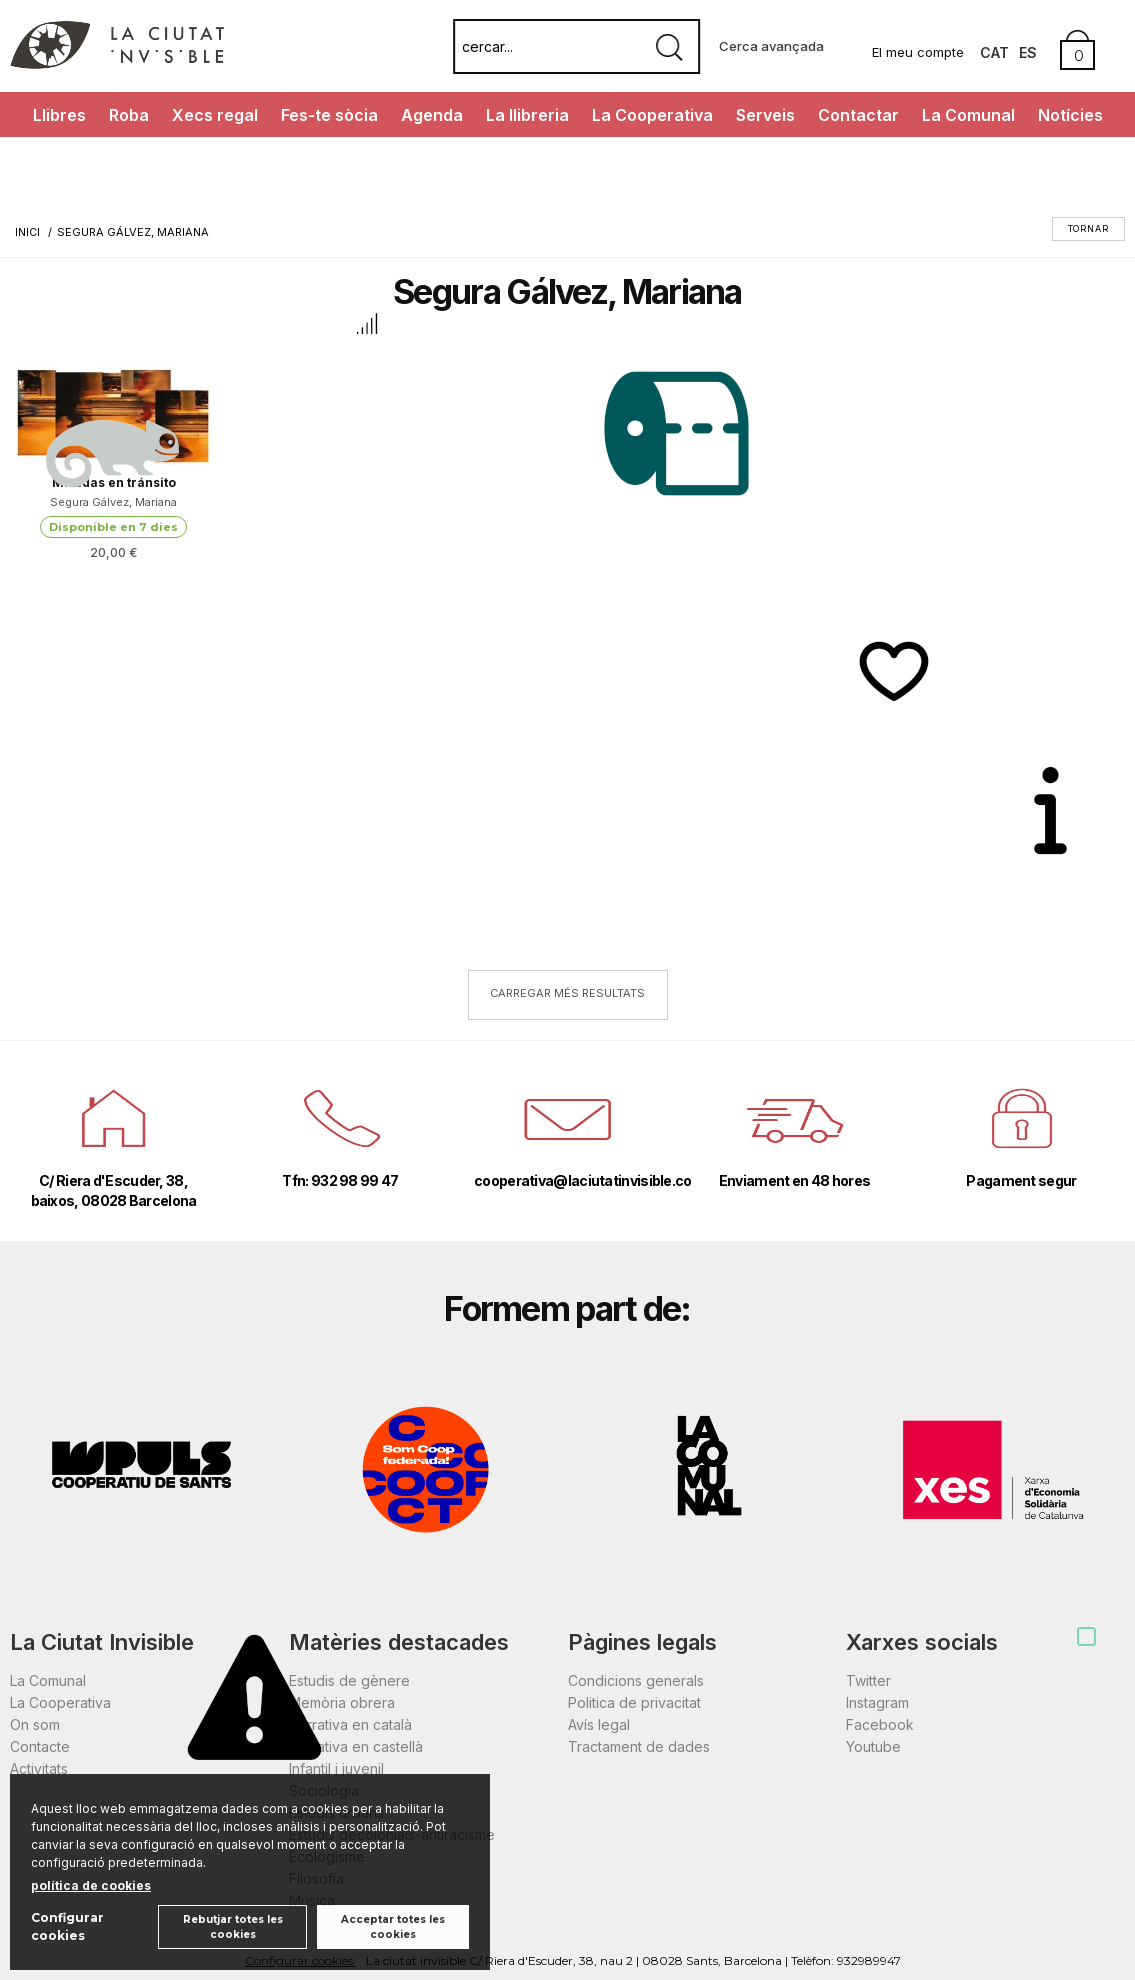 Image resolution: width=1135 pixels, height=1980 pixels. Describe the element at coordinates (368, 325) in the screenshot. I see `indicates full cellular signal strength` at that location.